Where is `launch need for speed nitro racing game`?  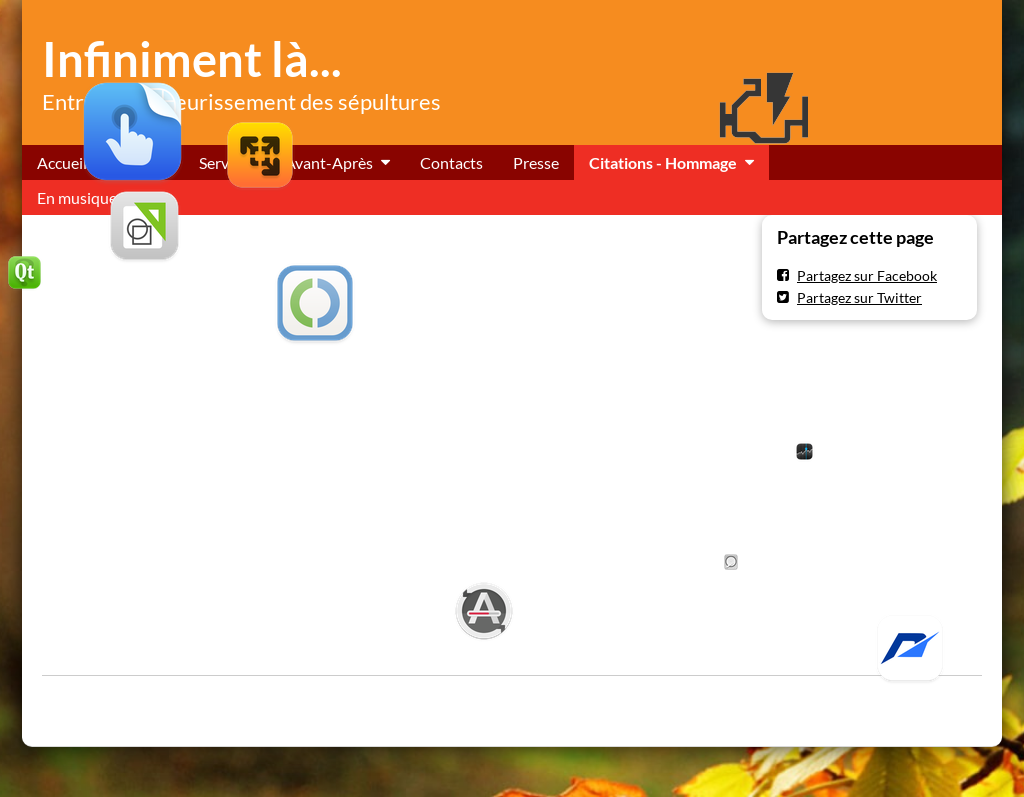
launch need for speed nitro racing game is located at coordinates (910, 648).